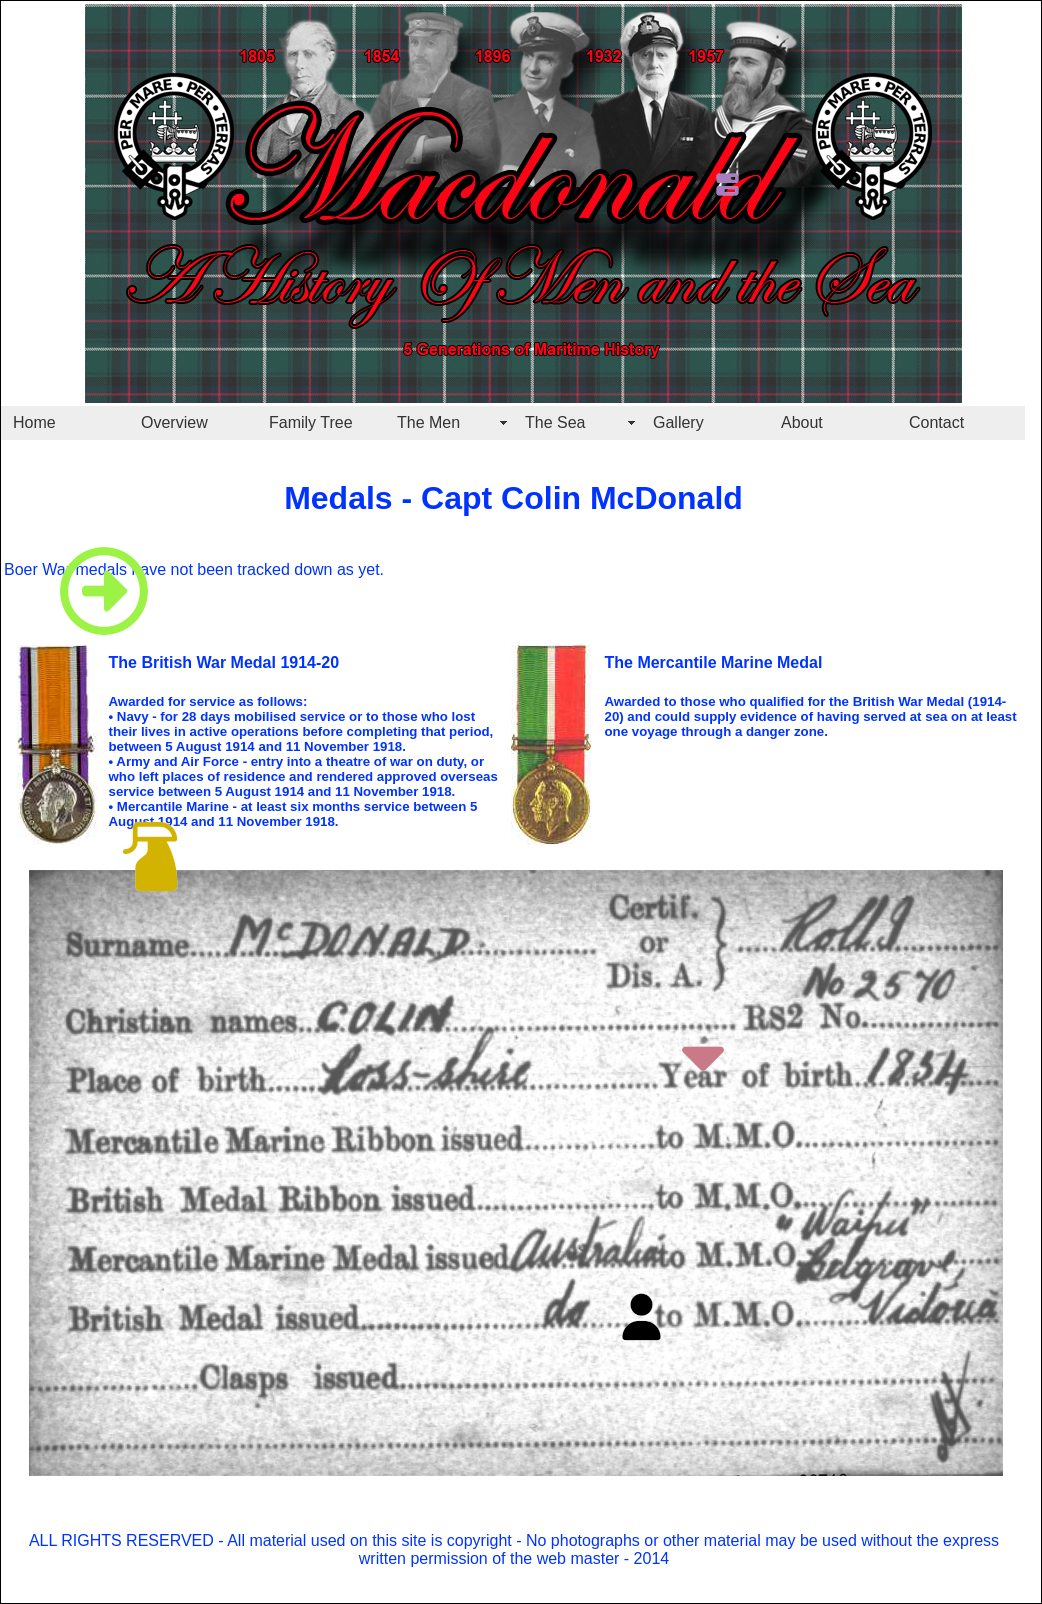 Image resolution: width=1042 pixels, height=1604 pixels. I want to click on view task list or to-do items, so click(727, 184).